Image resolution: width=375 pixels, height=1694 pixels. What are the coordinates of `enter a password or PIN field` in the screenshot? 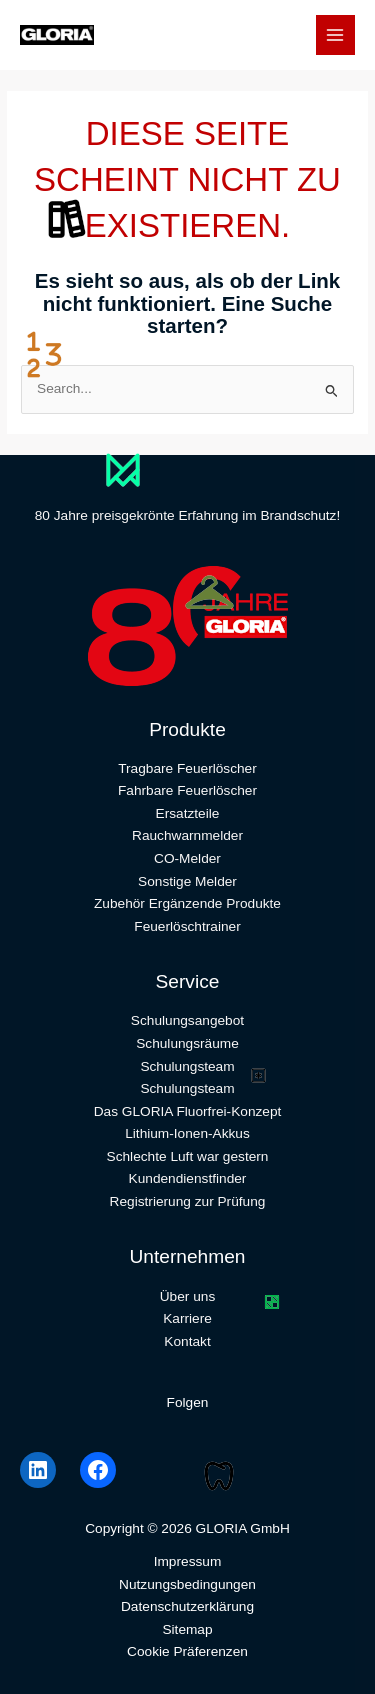 It's located at (258, 1075).